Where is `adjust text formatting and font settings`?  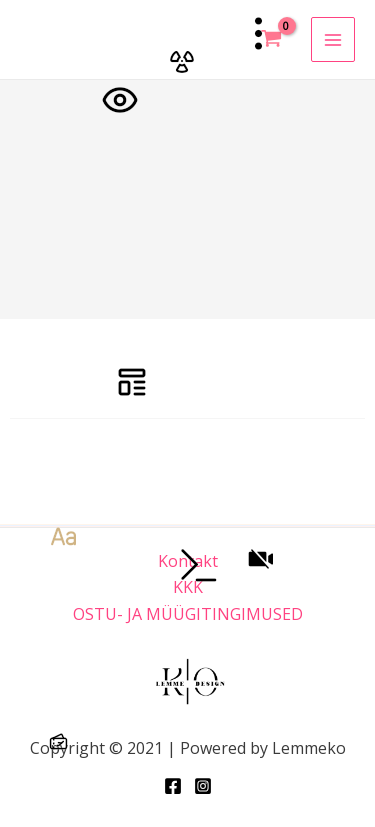
adjust text formatting and font settings is located at coordinates (63, 537).